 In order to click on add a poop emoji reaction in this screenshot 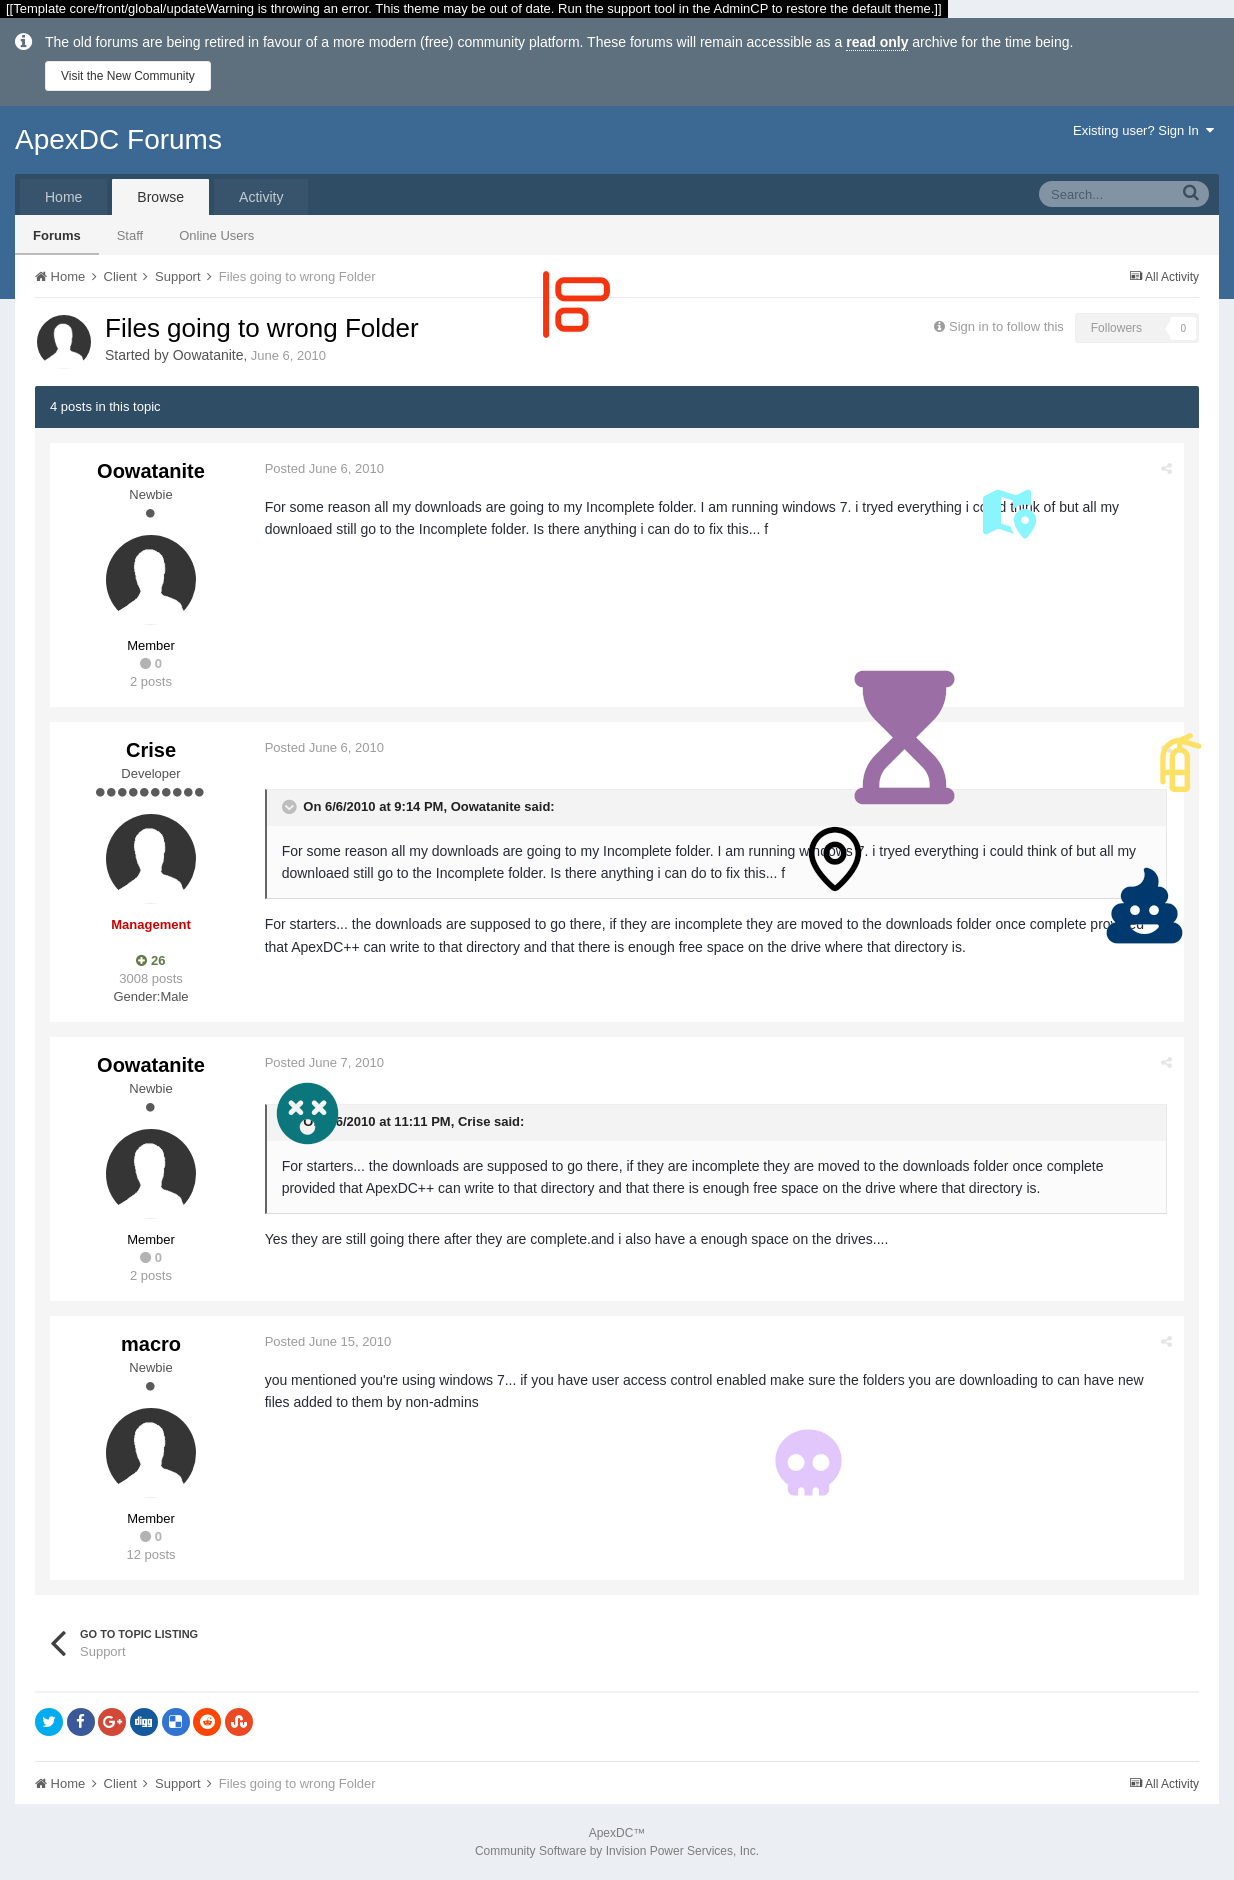, I will do `click(1144, 905)`.